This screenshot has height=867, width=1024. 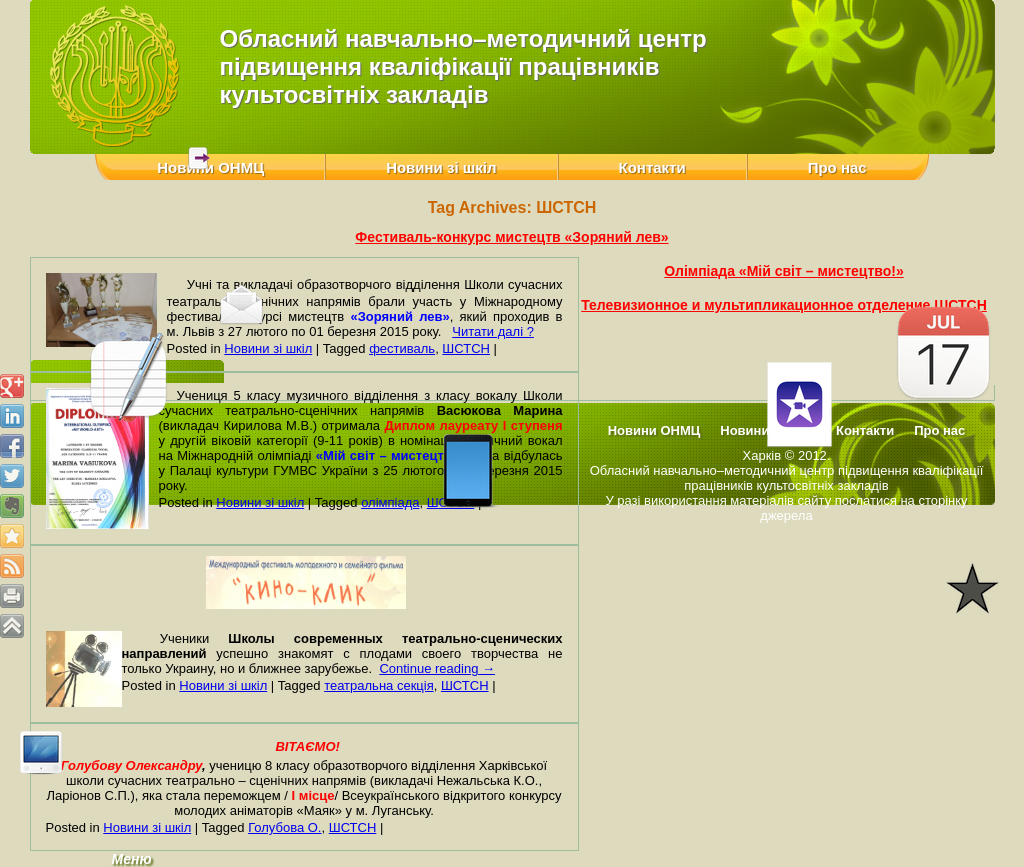 What do you see at coordinates (943, 352) in the screenshot?
I see `open calendar app` at bounding box center [943, 352].